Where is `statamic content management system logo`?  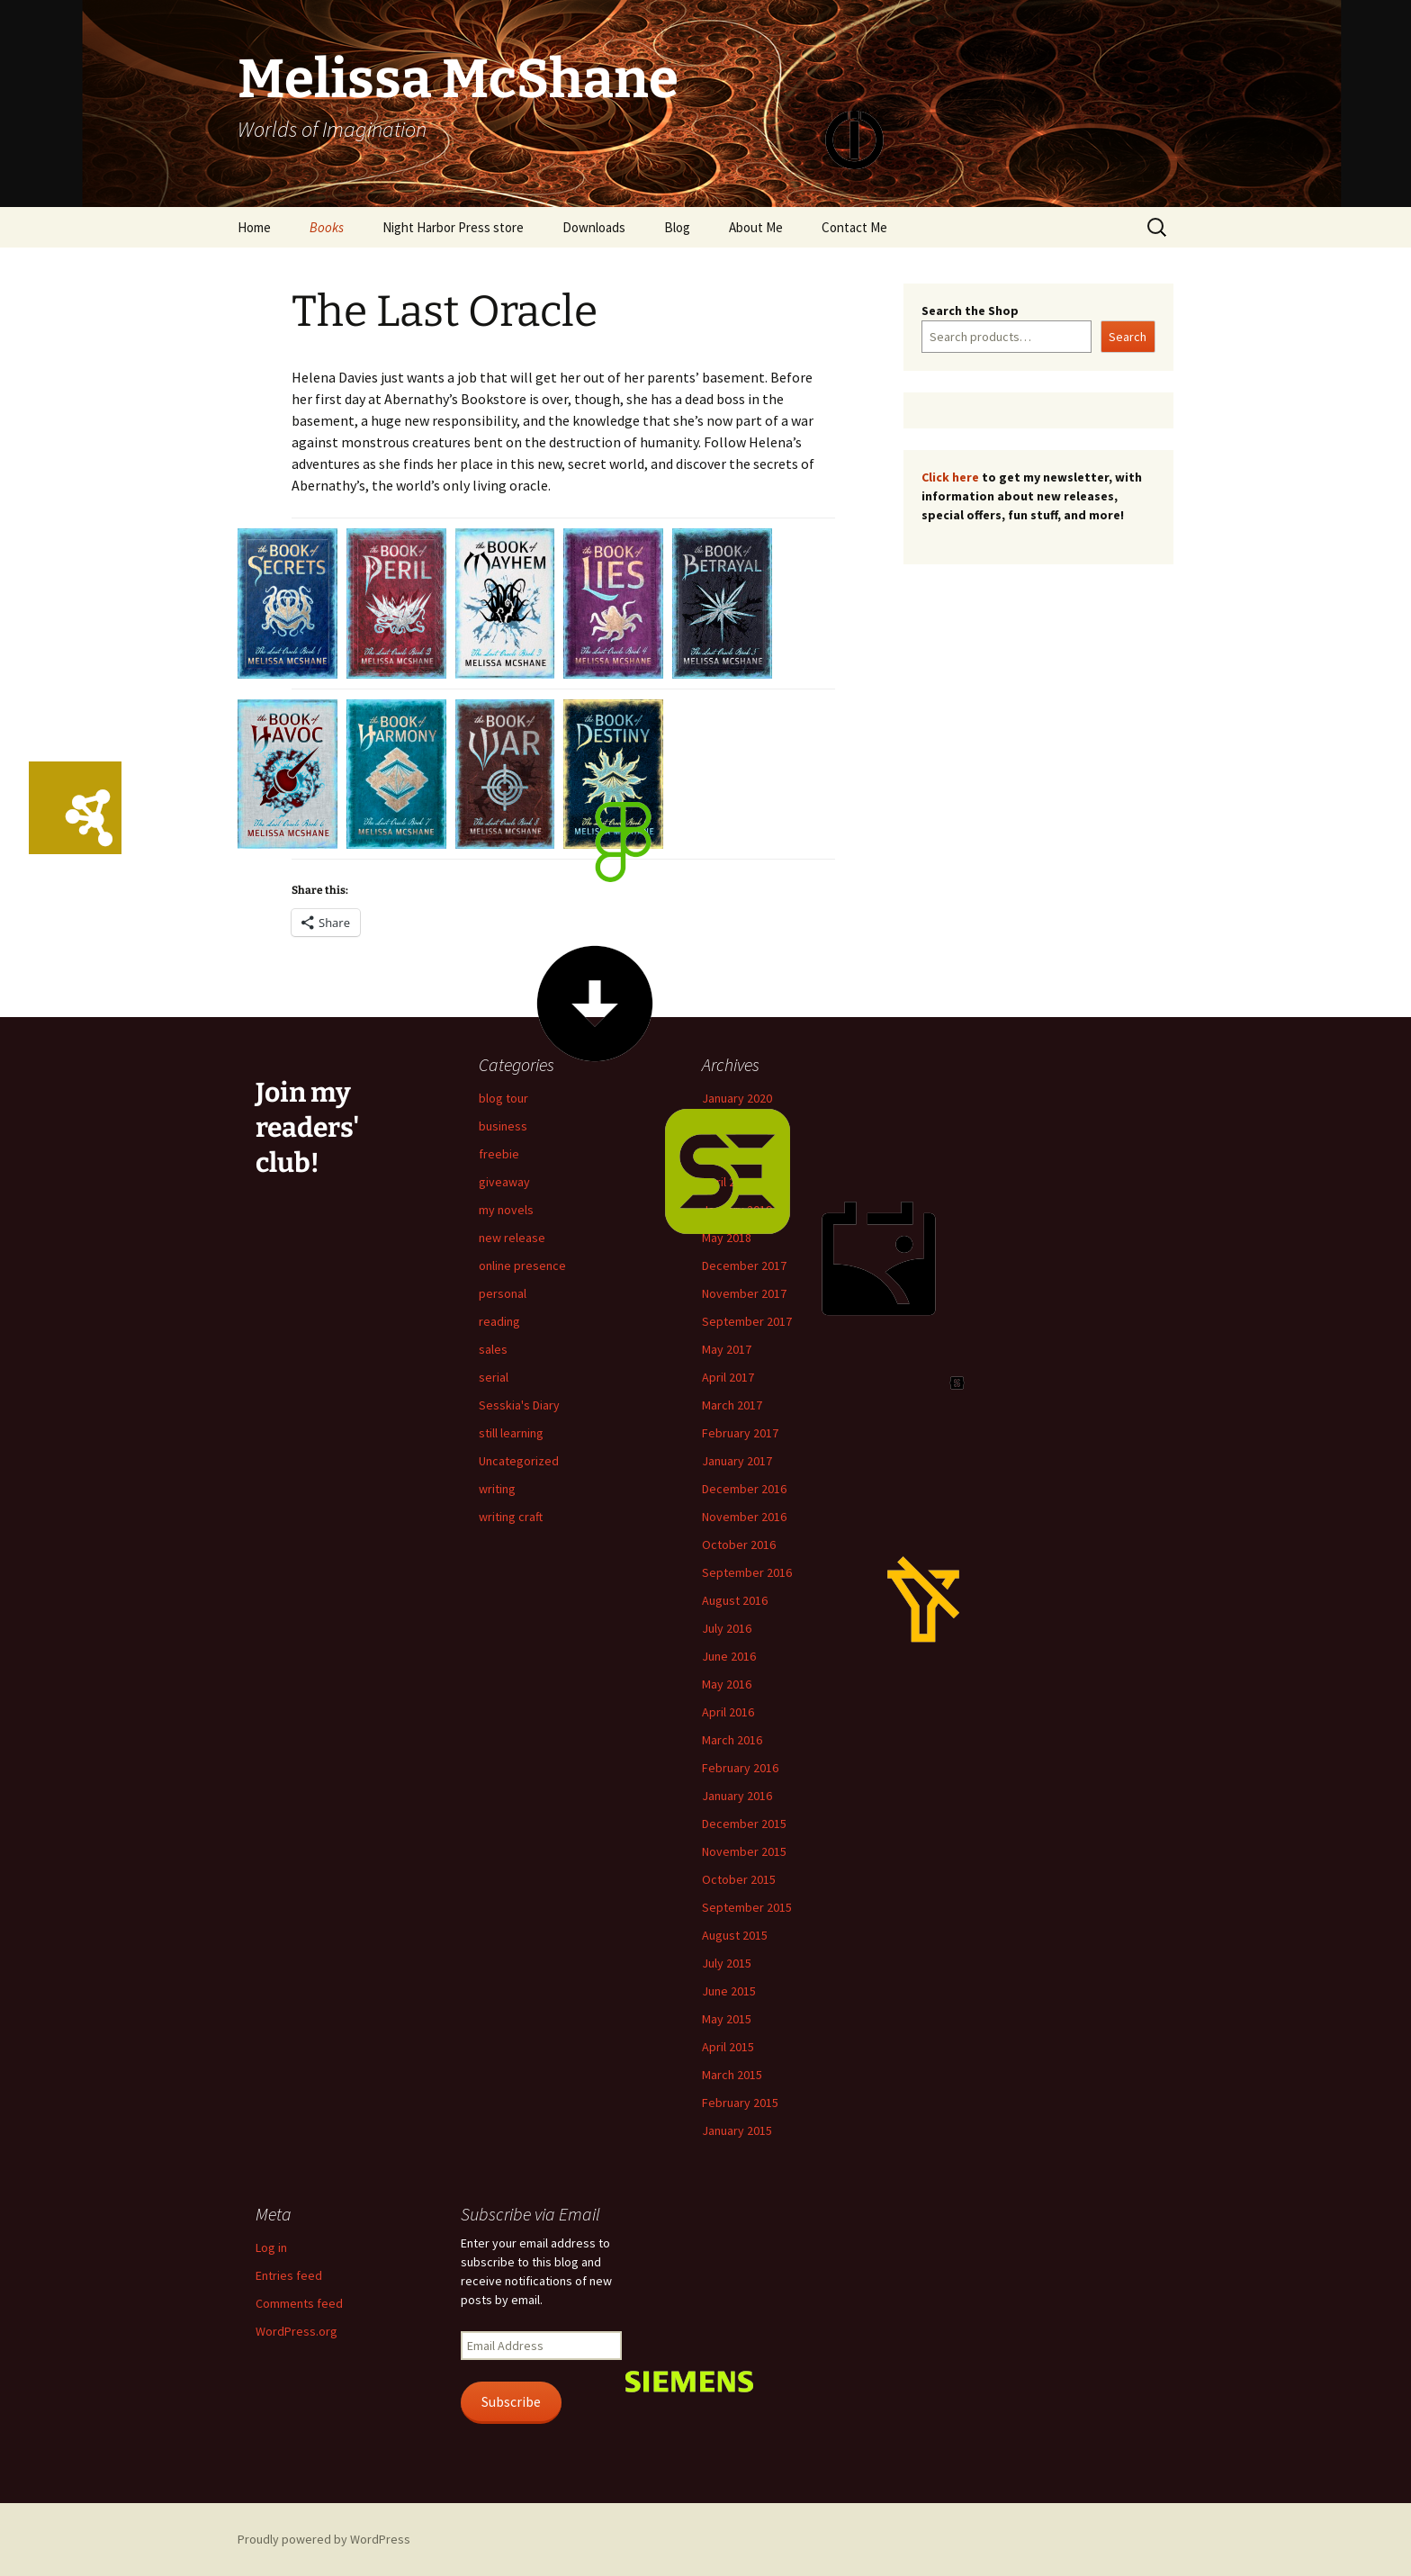
statamic content management system logo is located at coordinates (957, 1383).